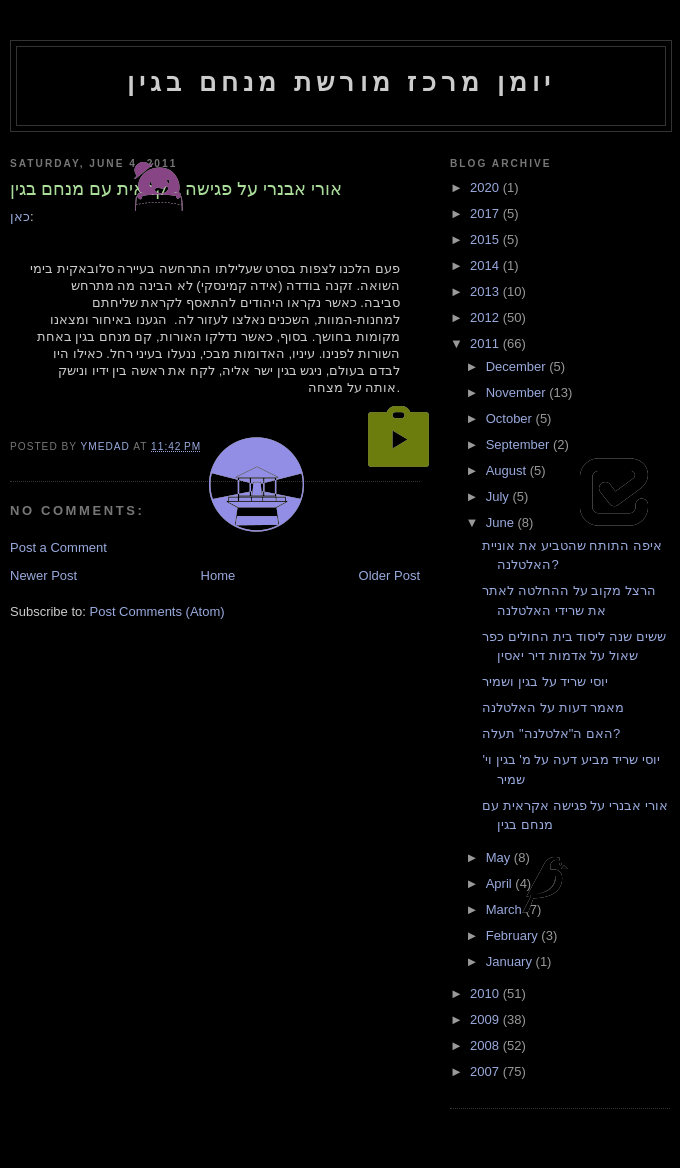 This screenshot has height=1168, width=680. I want to click on start a presentation or slideshow, so click(398, 439).